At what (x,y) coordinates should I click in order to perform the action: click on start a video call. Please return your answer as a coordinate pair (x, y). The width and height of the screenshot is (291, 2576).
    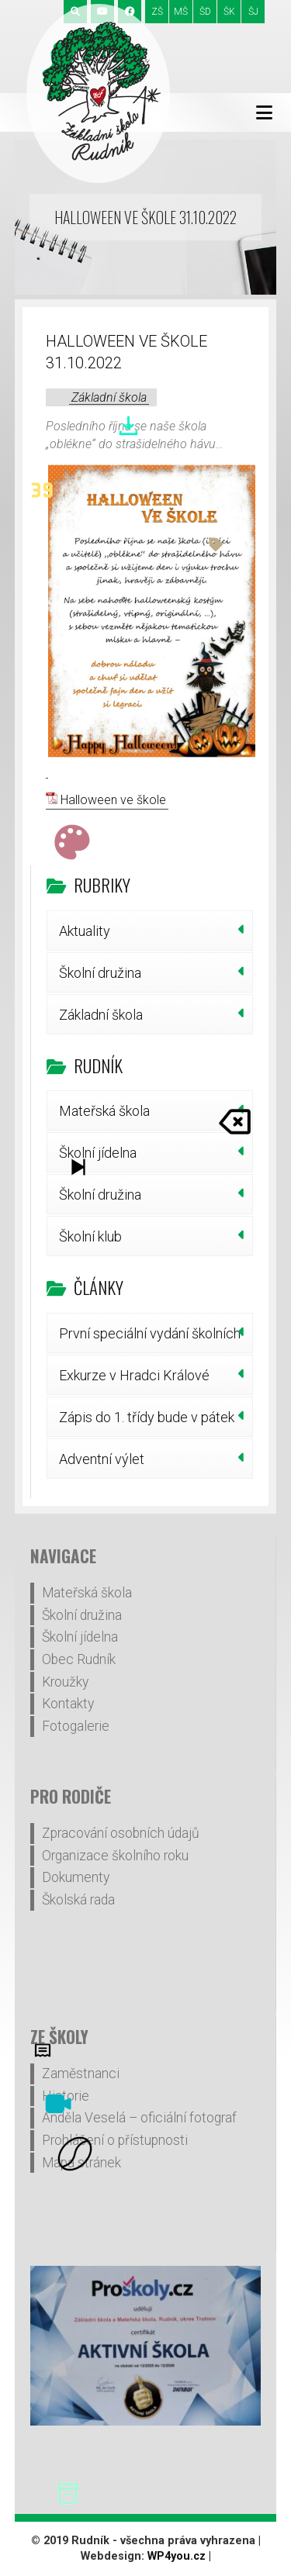
    Looking at the image, I should click on (59, 2104).